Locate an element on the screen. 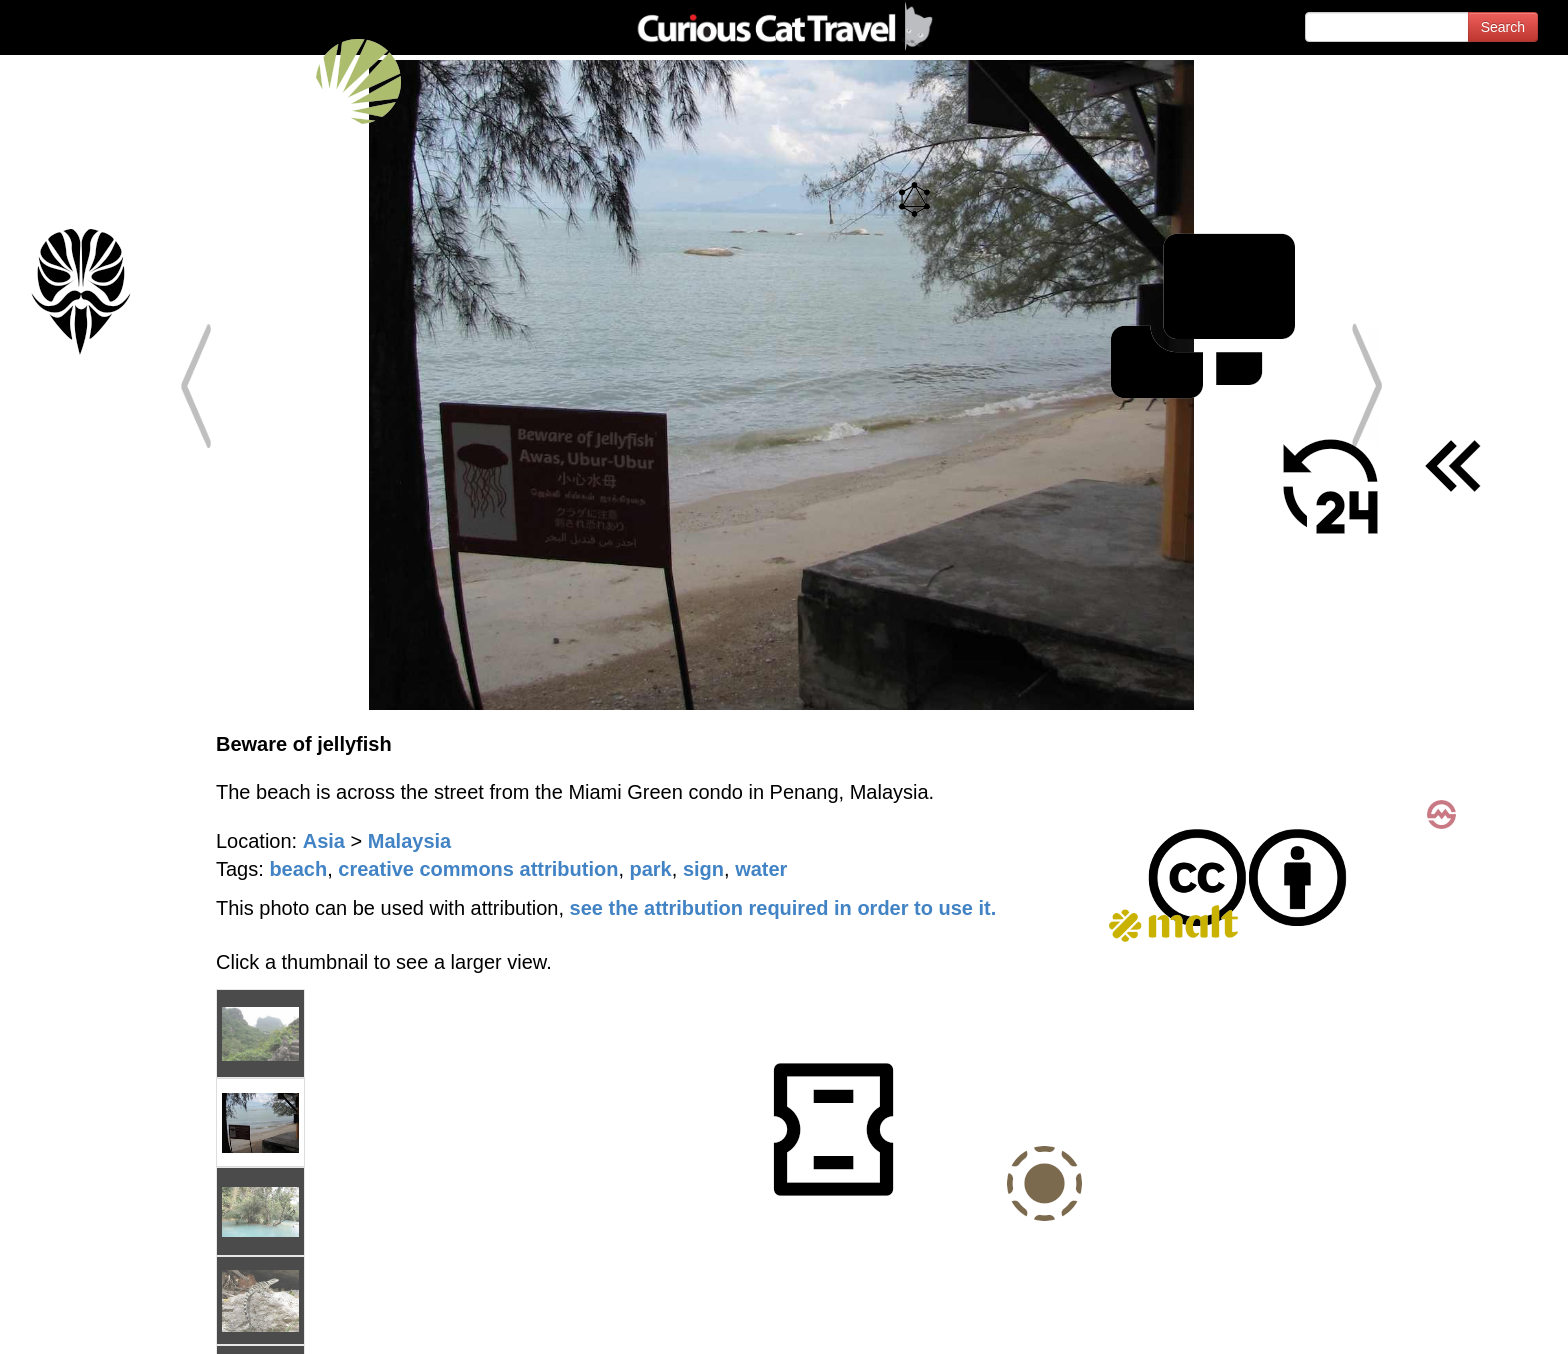 This screenshot has width=1568, height=1354. shanghai metro official app or website is located at coordinates (1441, 814).